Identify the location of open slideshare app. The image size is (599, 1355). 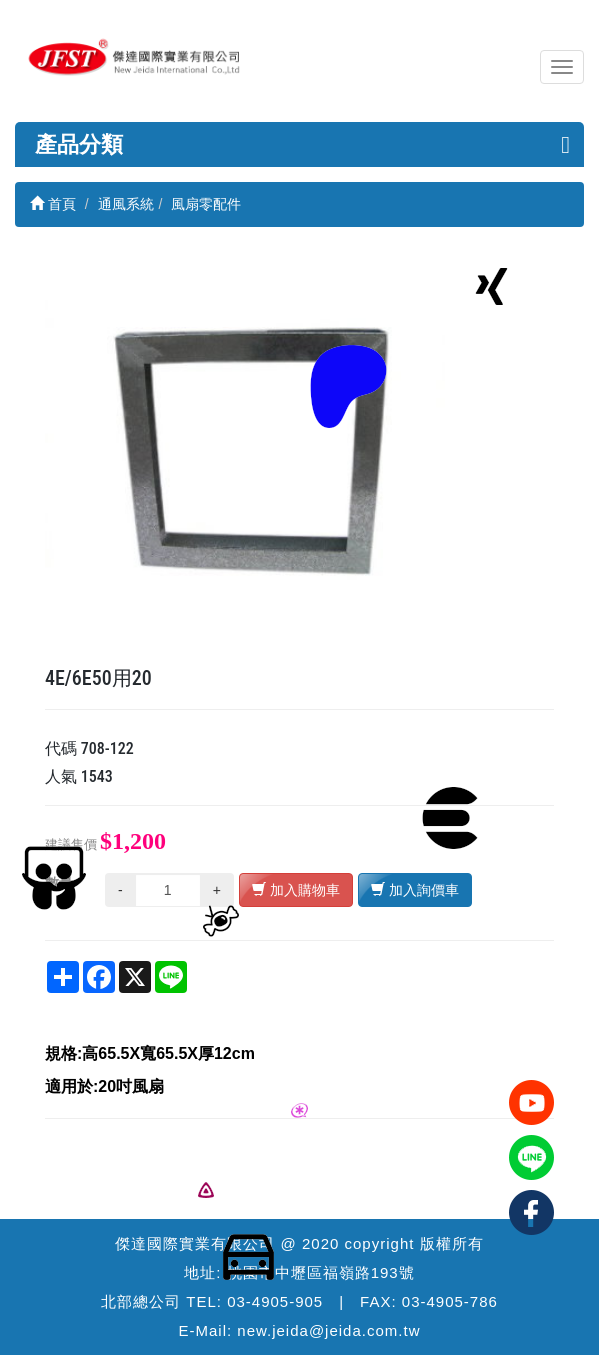
(54, 878).